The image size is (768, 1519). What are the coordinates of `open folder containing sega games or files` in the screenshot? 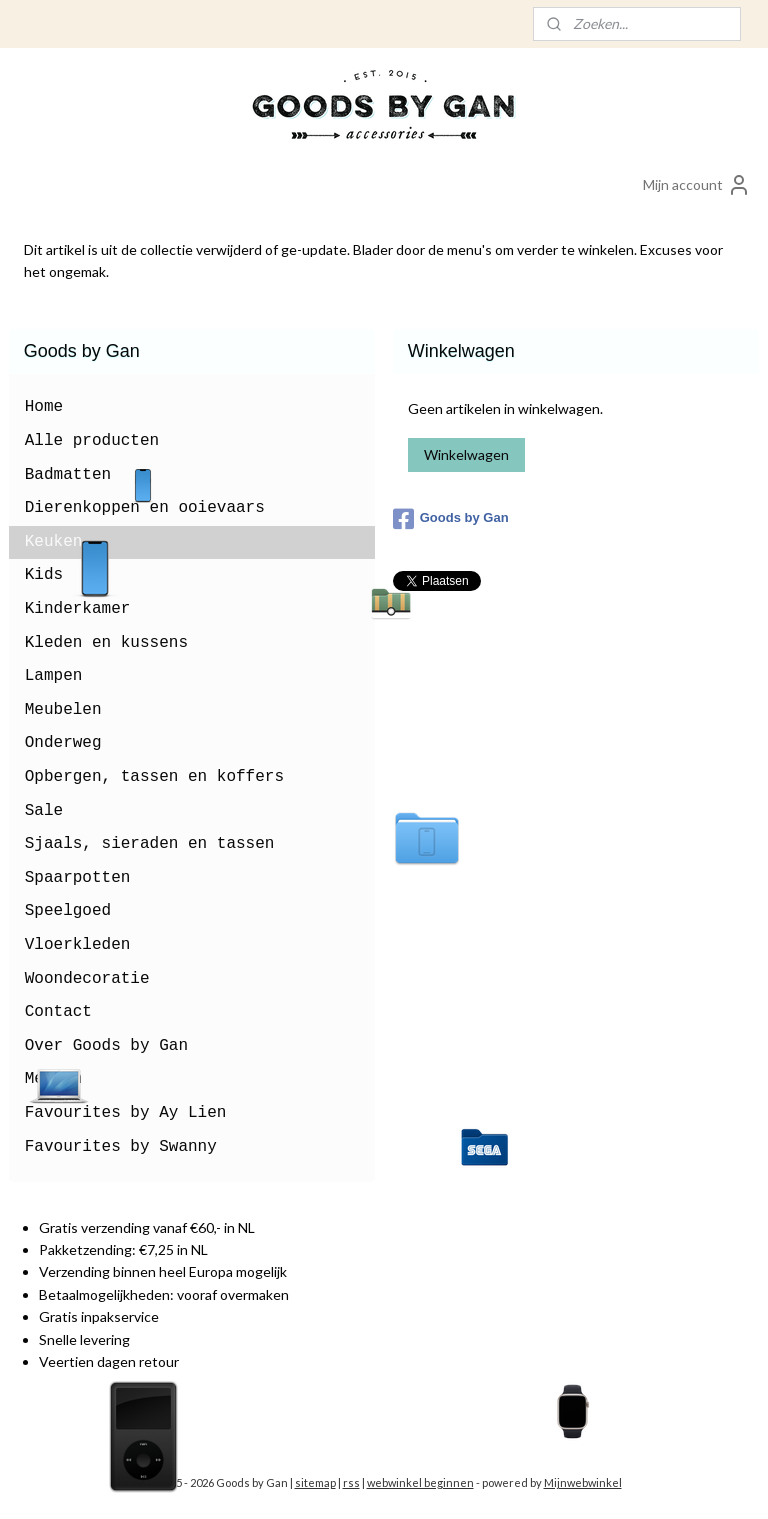 It's located at (484, 1148).